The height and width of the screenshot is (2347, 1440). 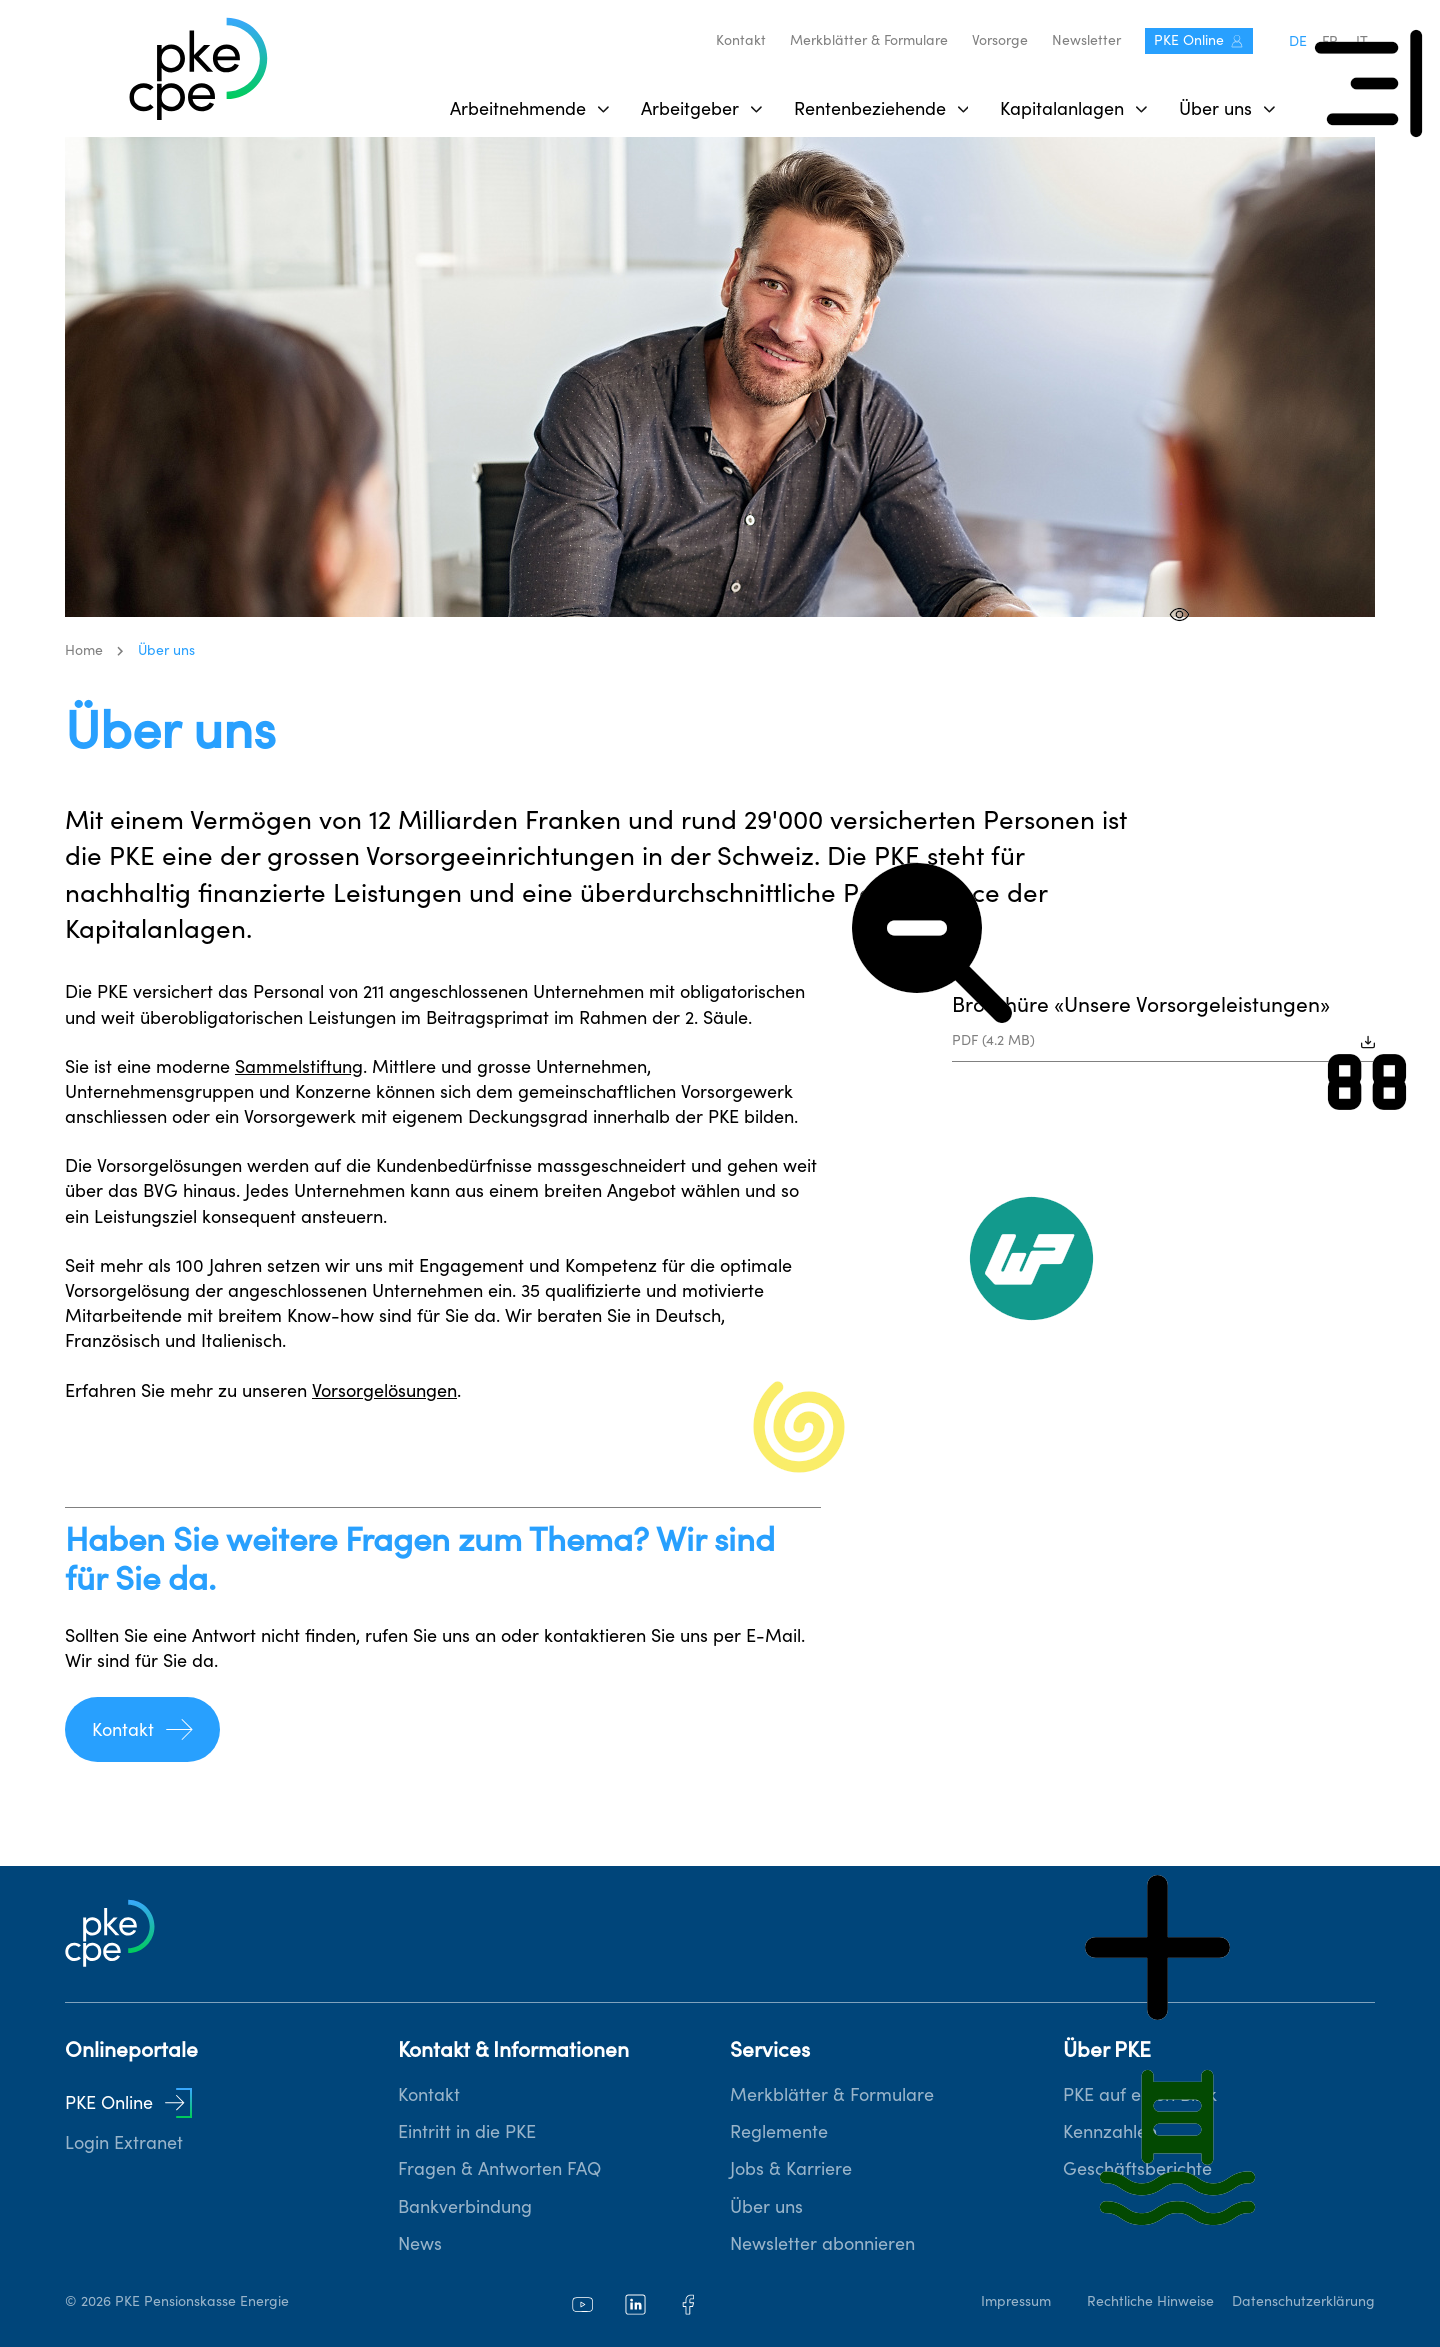 I want to click on zoom out, so click(x=932, y=943).